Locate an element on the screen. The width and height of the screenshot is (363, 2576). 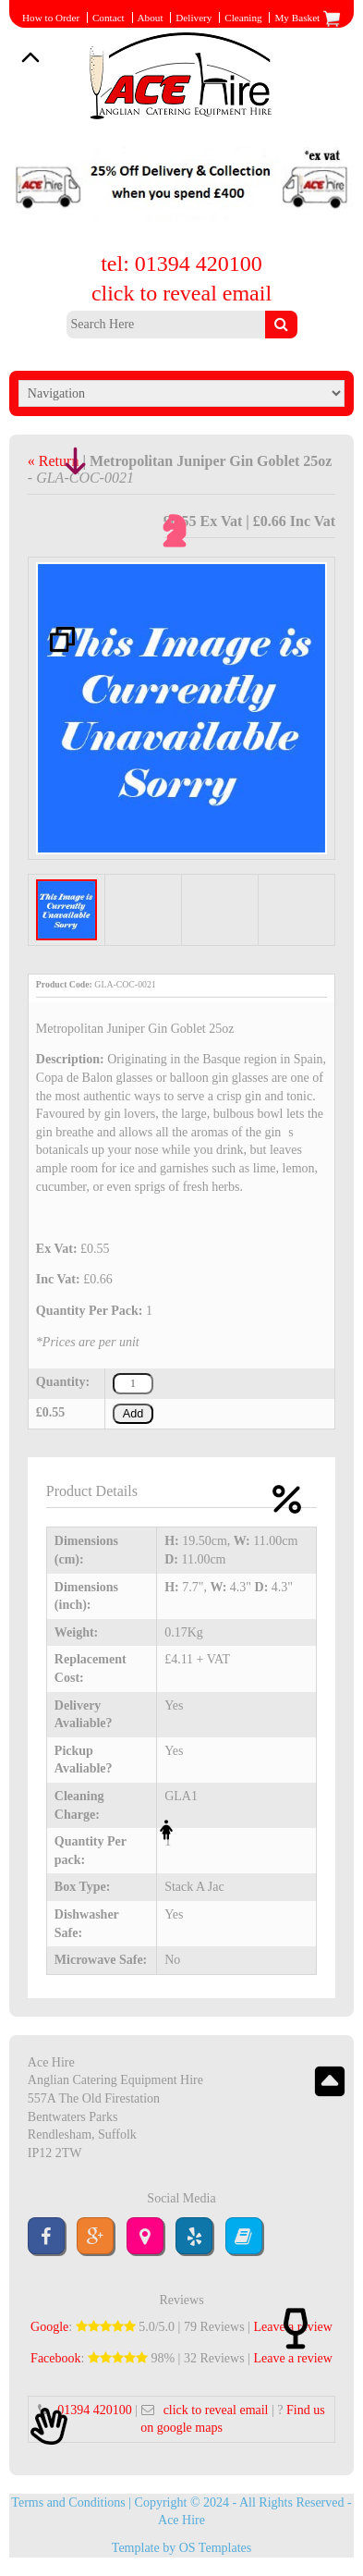
send a vulcan salute greeting is located at coordinates (49, 2426).